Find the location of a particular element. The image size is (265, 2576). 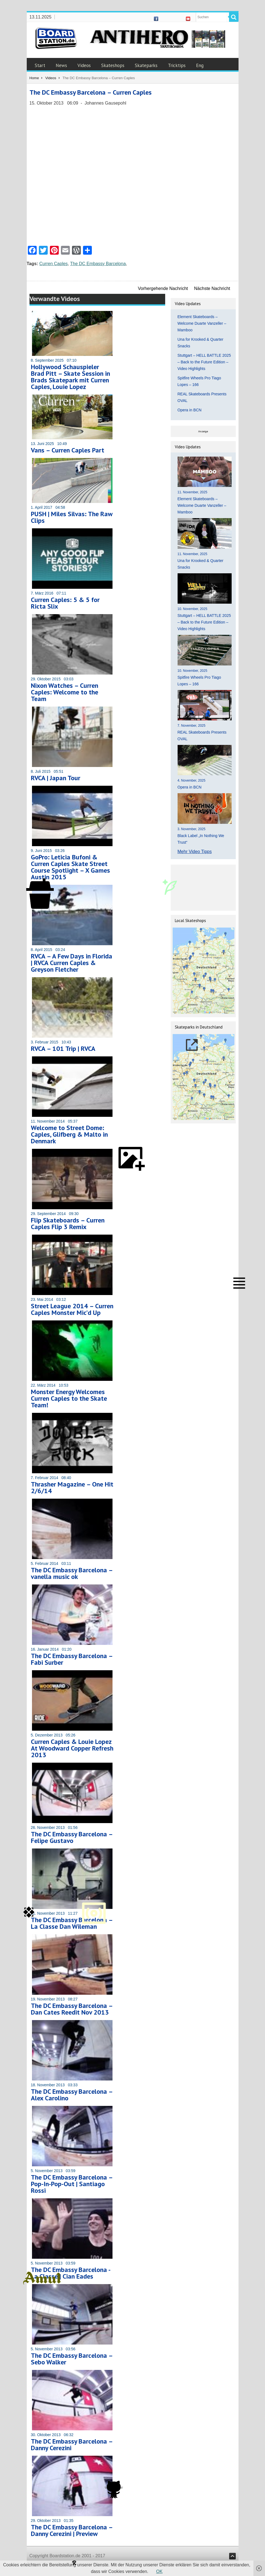

open refined github browser extension is located at coordinates (114, 2489).